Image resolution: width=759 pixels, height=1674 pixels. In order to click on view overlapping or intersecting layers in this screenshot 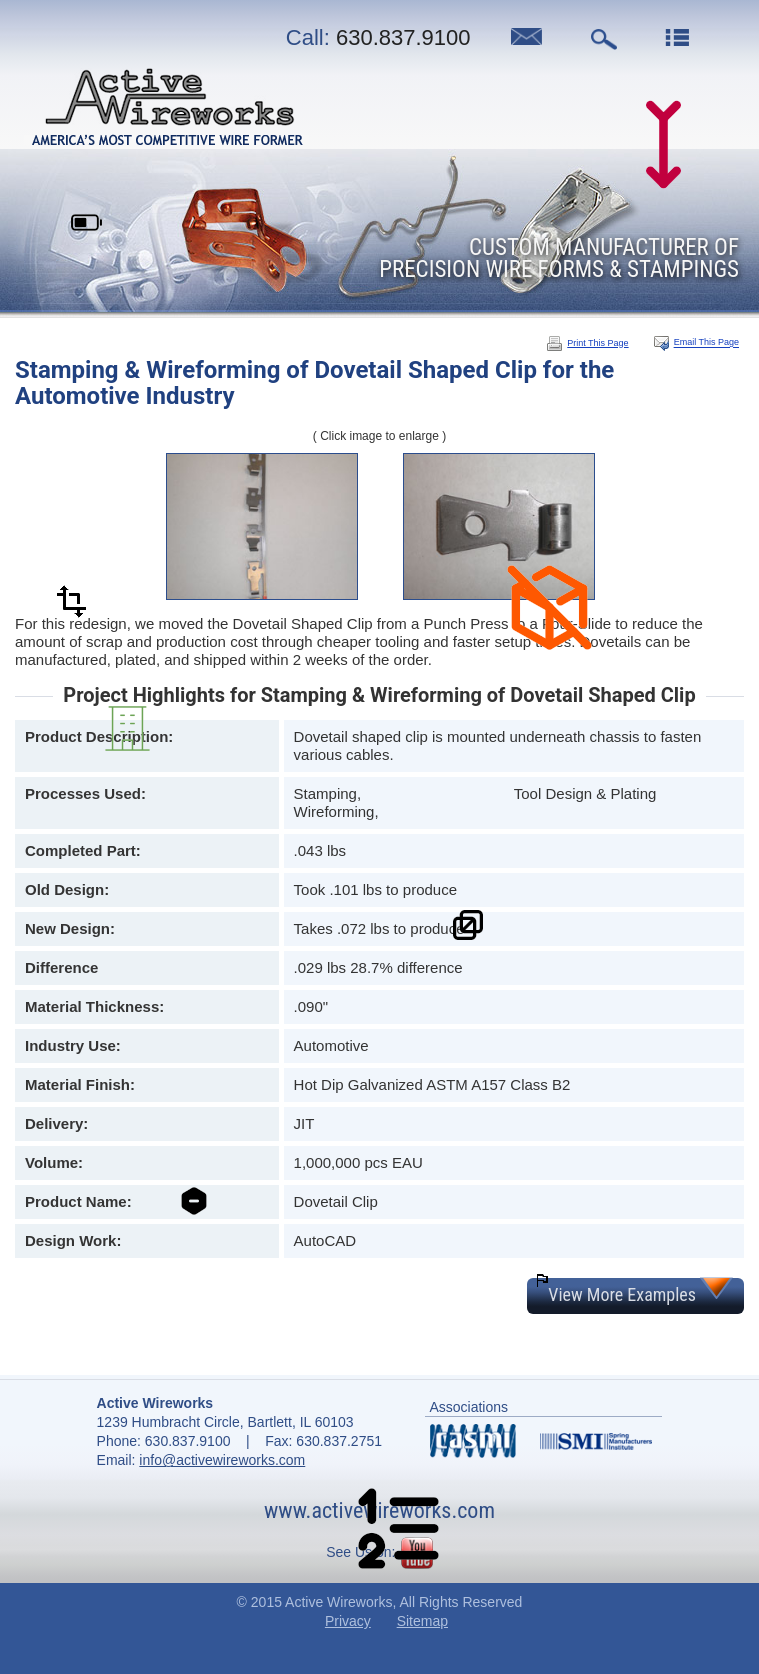, I will do `click(468, 925)`.